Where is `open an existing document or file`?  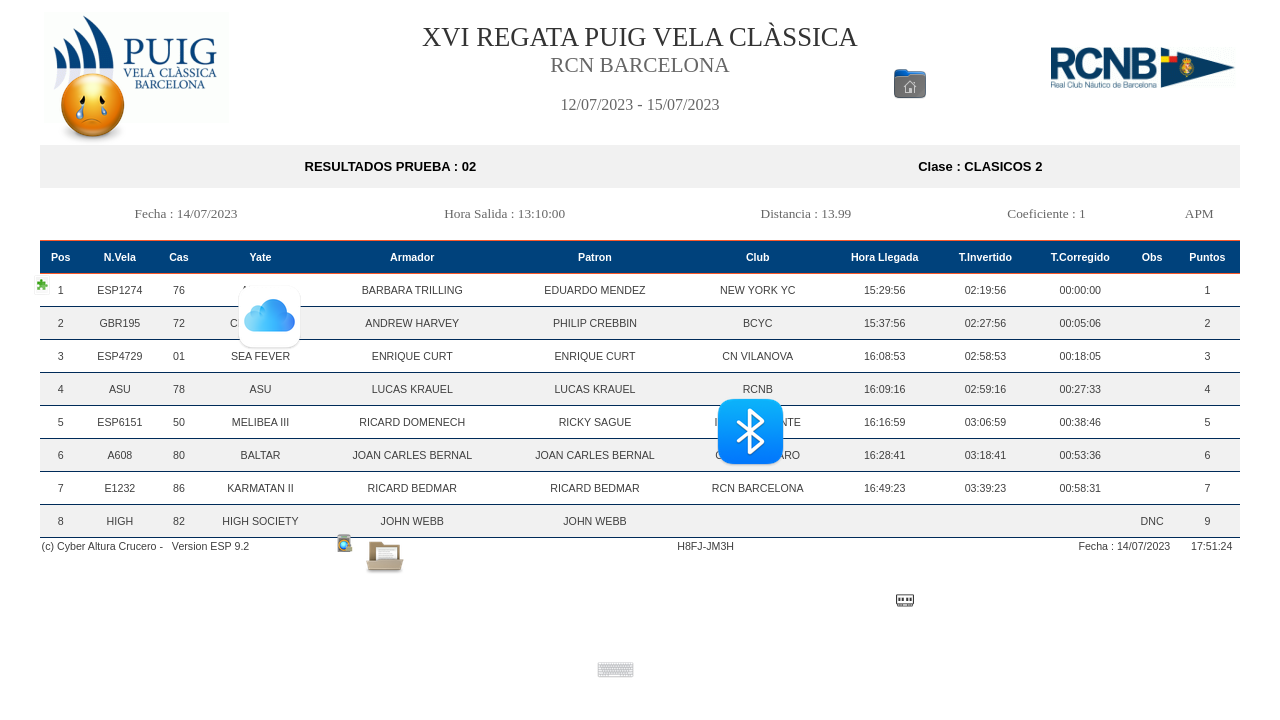
open an existing document or file is located at coordinates (384, 557).